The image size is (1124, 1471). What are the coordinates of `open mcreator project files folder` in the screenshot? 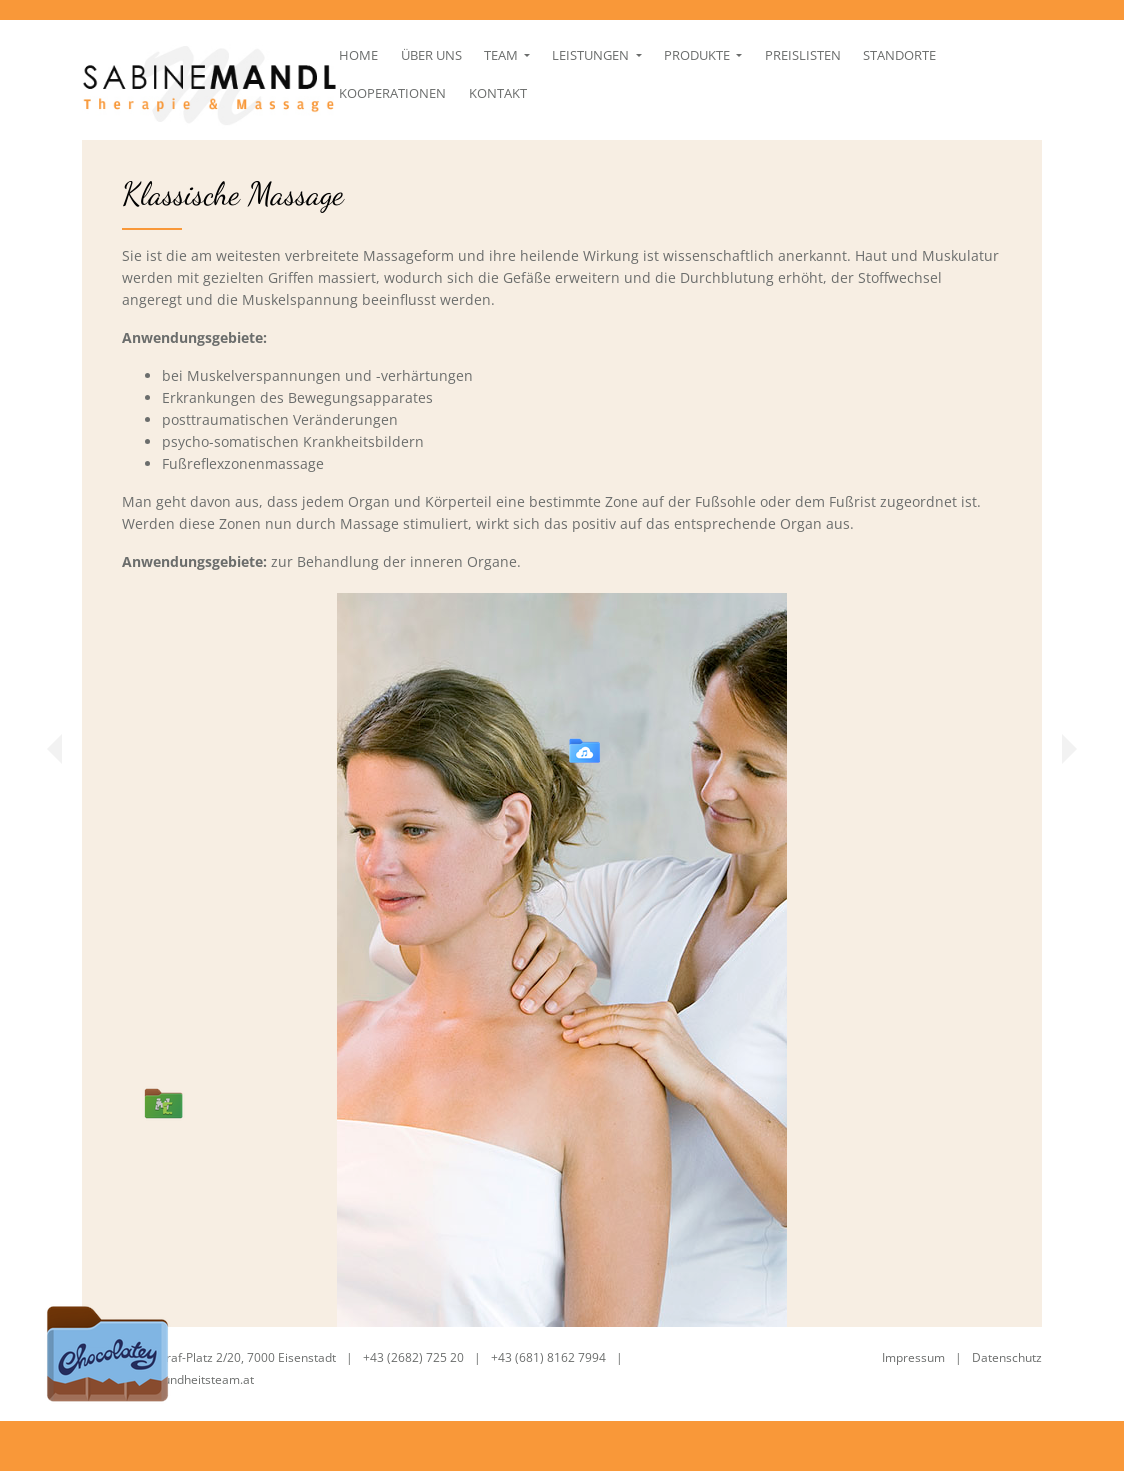 It's located at (163, 1104).